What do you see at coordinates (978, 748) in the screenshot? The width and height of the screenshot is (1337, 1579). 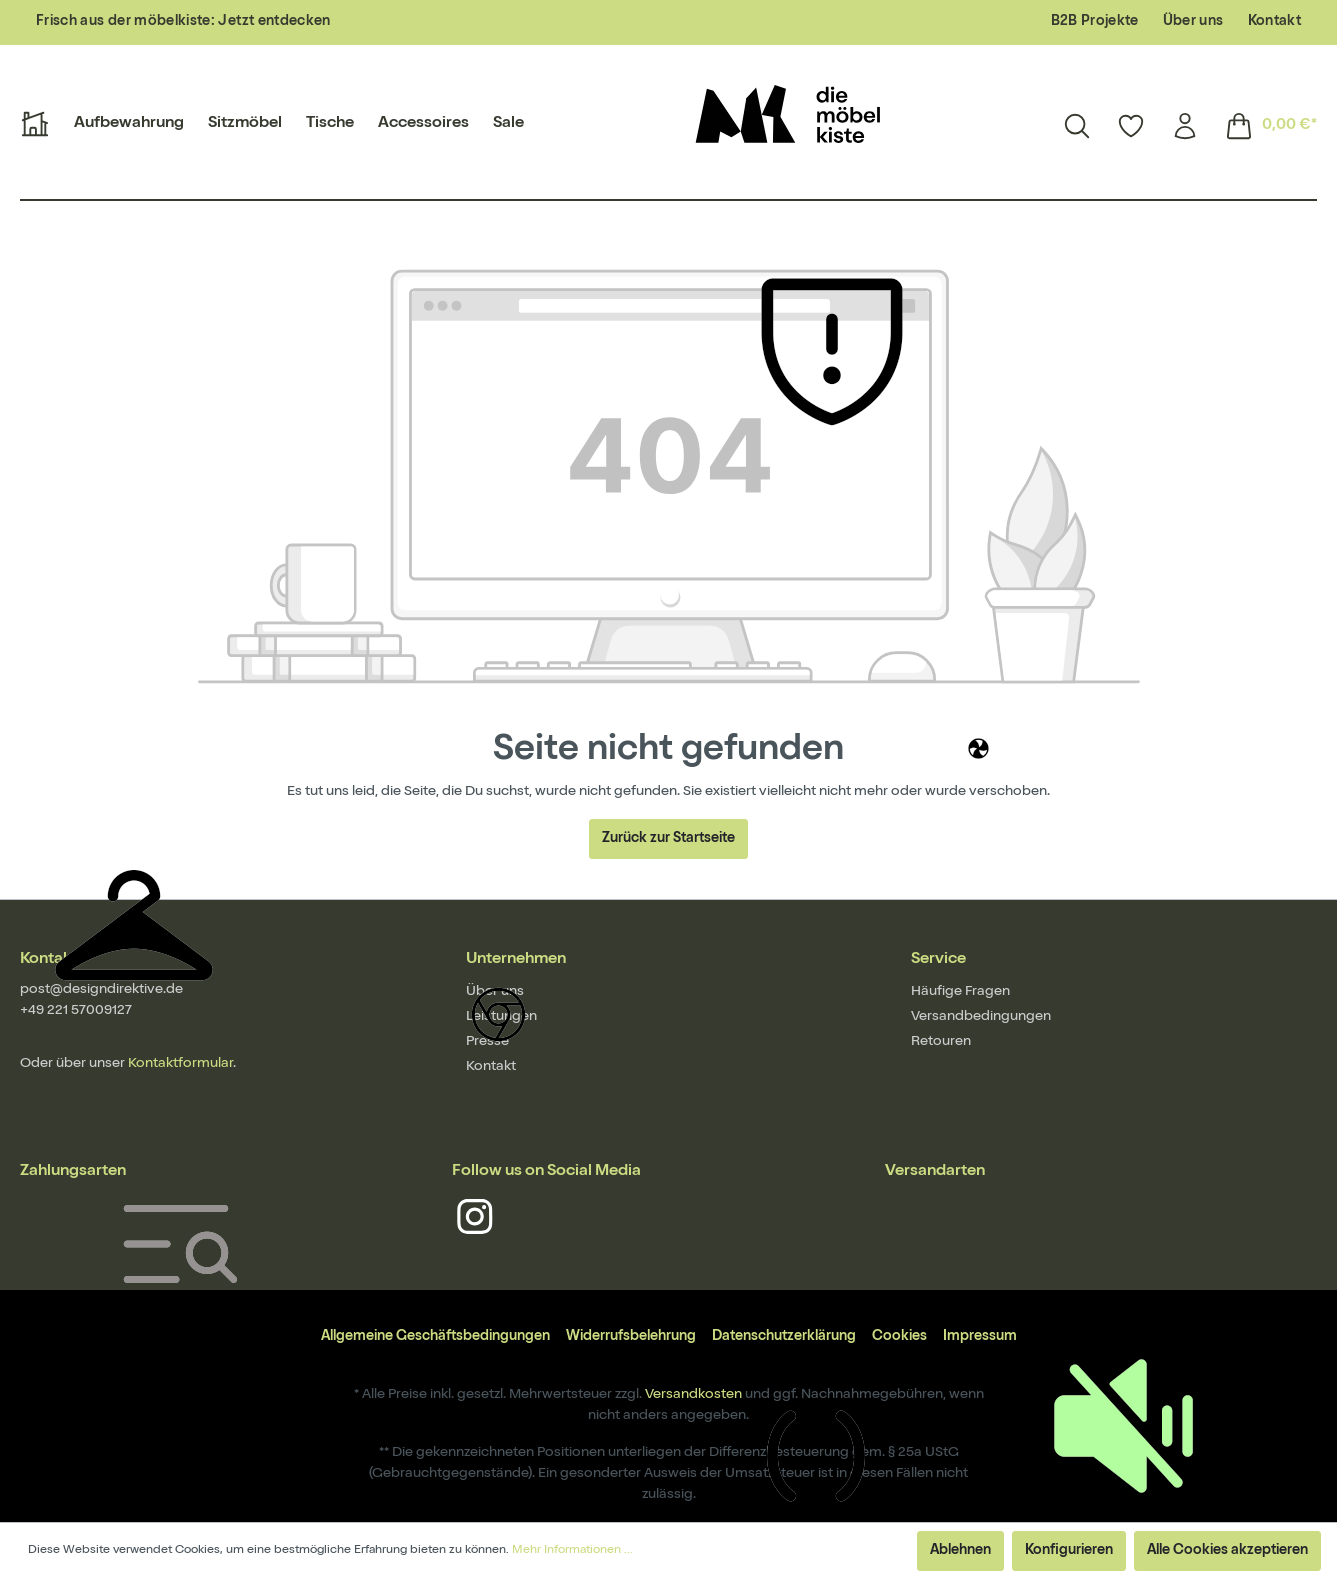 I see `indicates content is loading` at bounding box center [978, 748].